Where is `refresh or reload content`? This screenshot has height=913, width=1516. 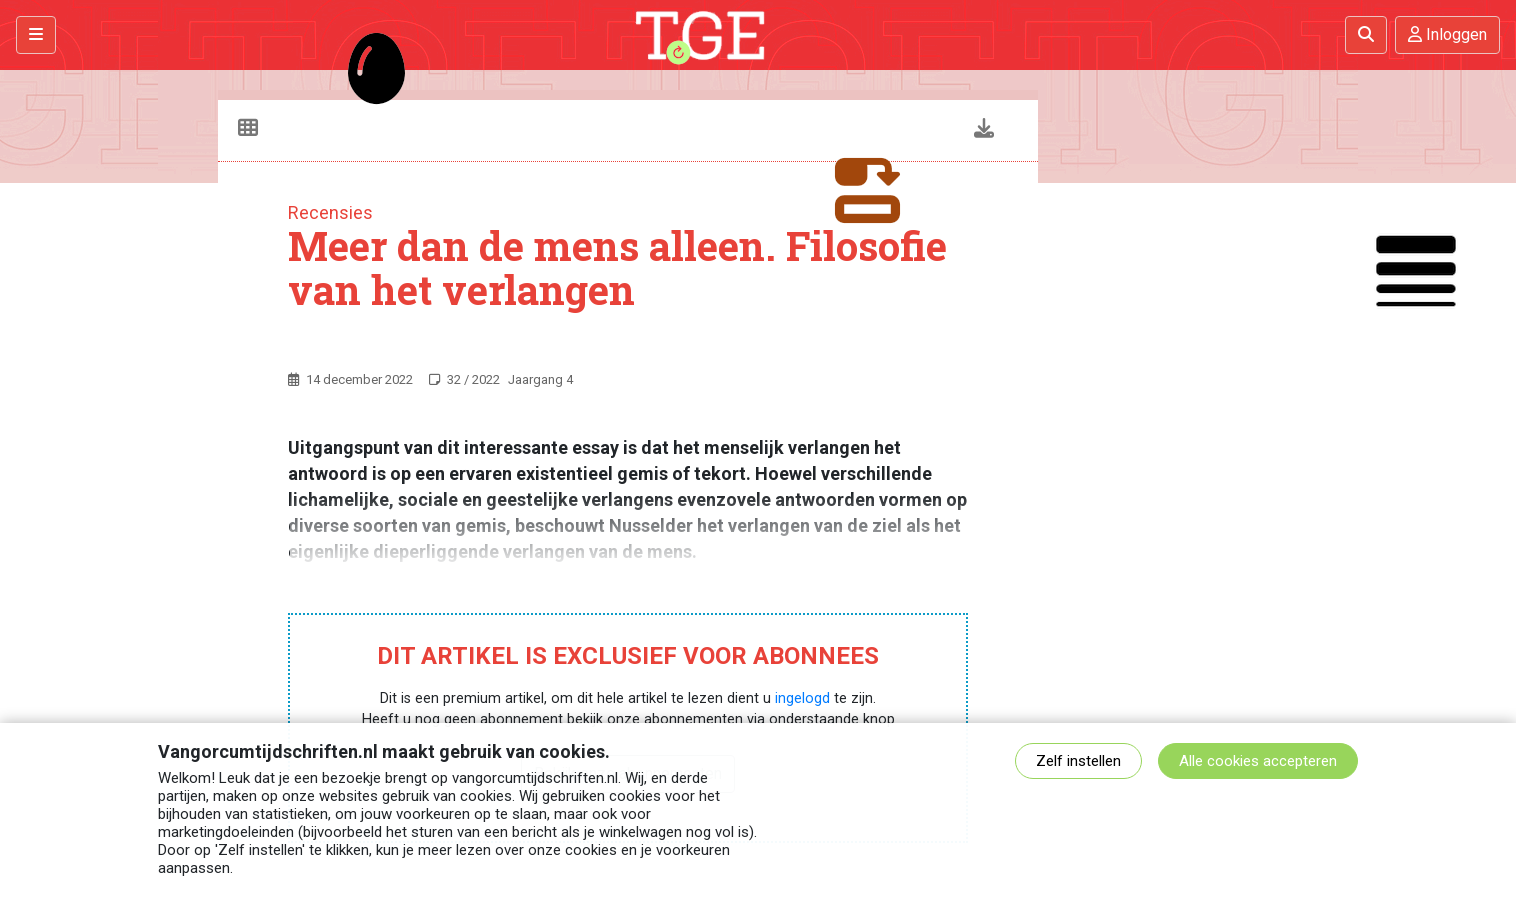 refresh or reload content is located at coordinates (678, 52).